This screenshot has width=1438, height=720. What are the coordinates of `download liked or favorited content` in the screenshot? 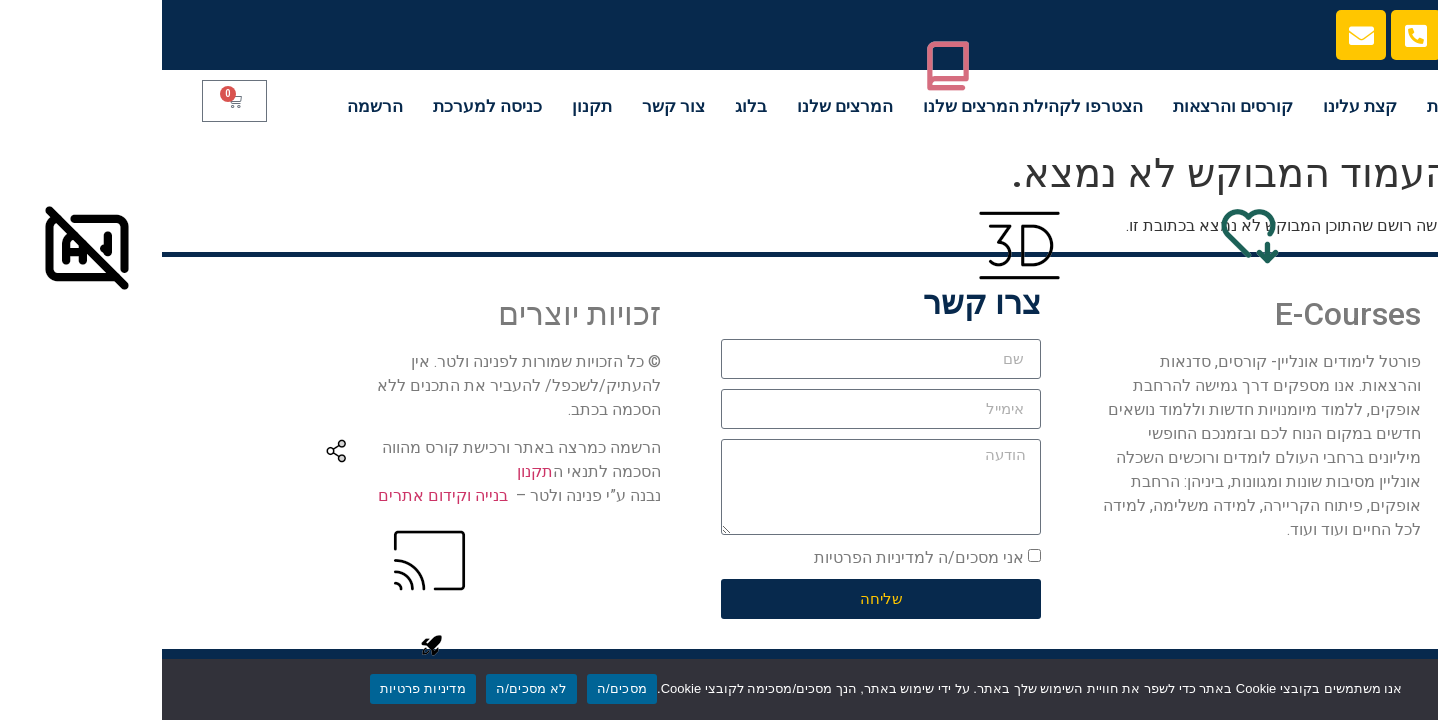 It's located at (1248, 233).